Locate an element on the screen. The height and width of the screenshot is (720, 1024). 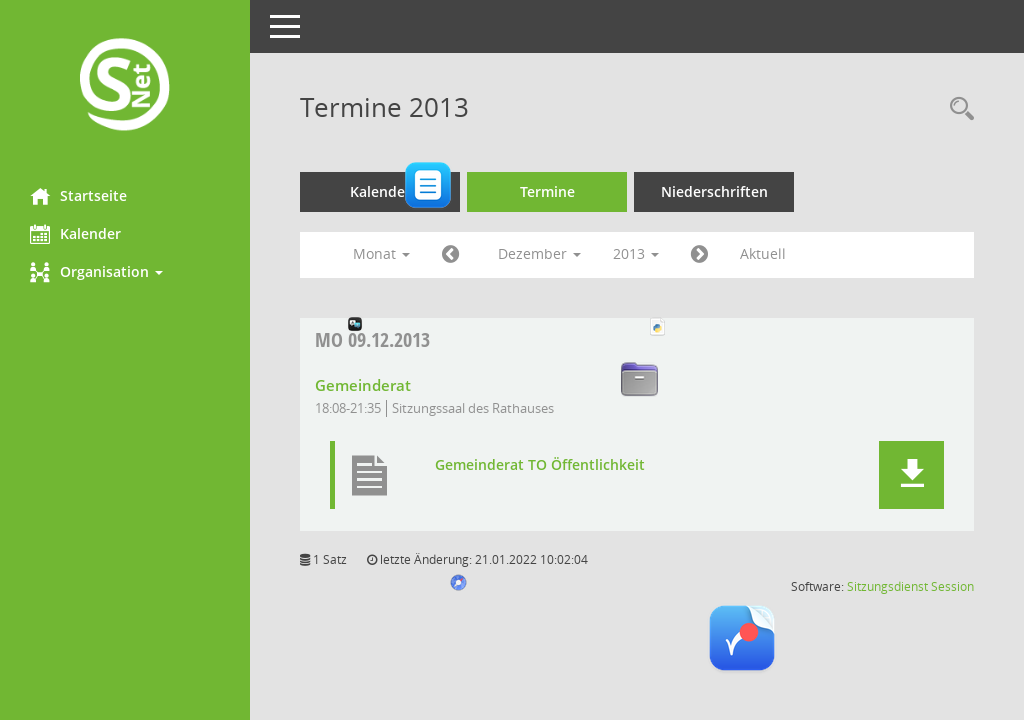
open the web browser is located at coordinates (458, 582).